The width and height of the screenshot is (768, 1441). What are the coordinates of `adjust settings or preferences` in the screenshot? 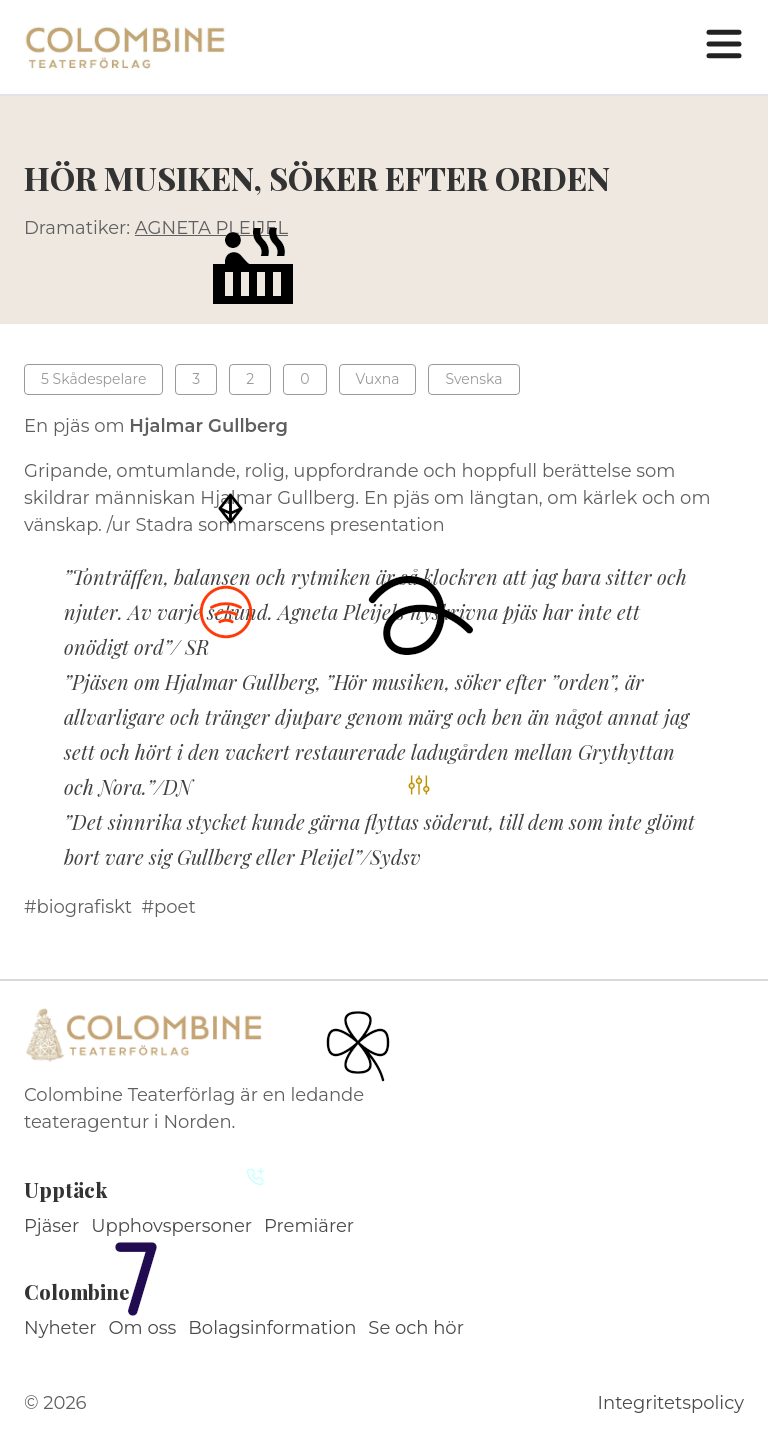 It's located at (419, 785).